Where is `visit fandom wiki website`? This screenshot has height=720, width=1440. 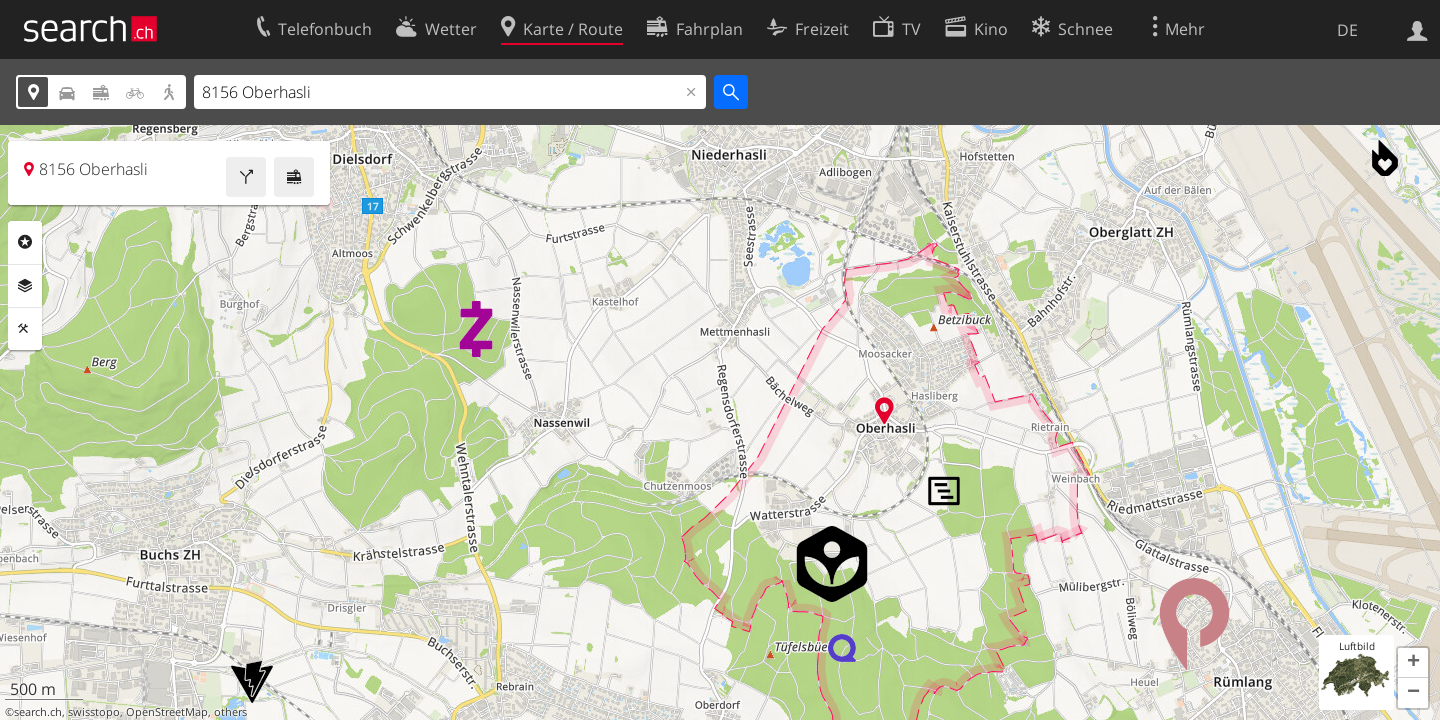 visit fandom wiki website is located at coordinates (1385, 158).